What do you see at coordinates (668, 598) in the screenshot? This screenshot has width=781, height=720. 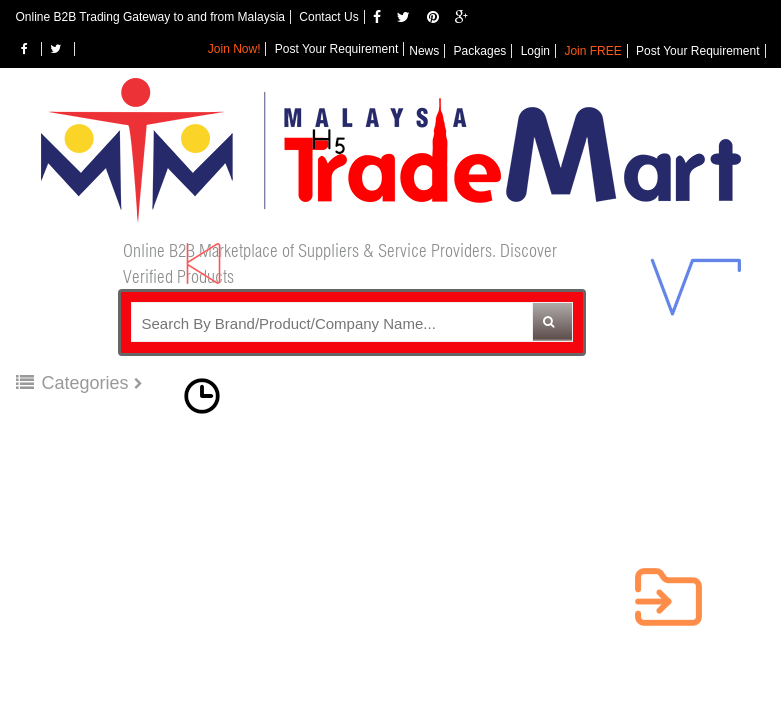 I see `import files into folder` at bounding box center [668, 598].